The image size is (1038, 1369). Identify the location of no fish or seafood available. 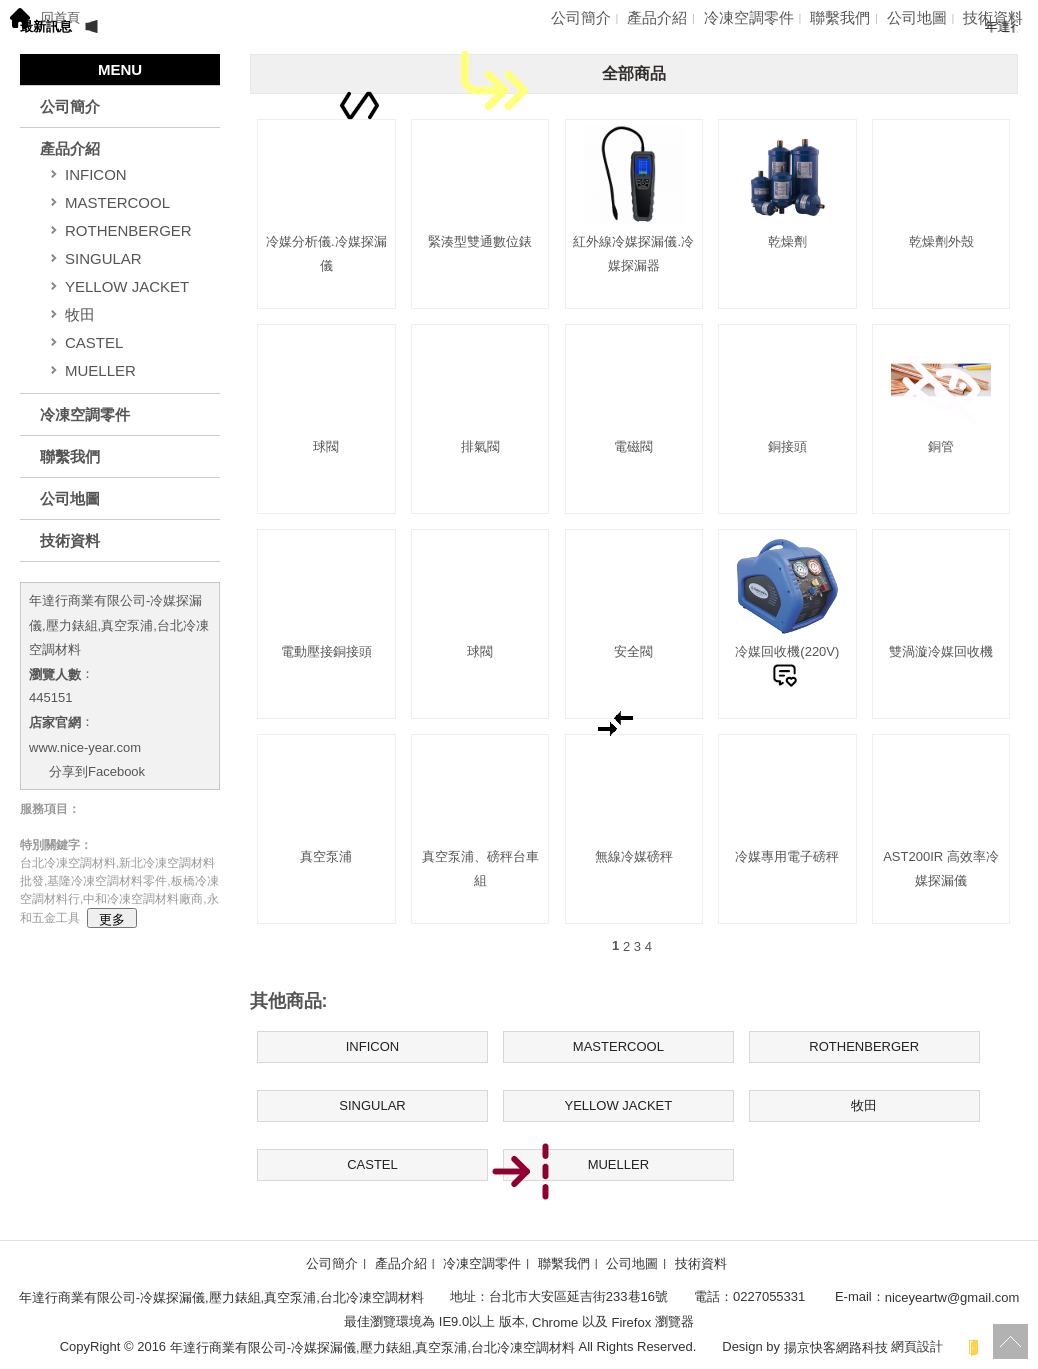
(941, 389).